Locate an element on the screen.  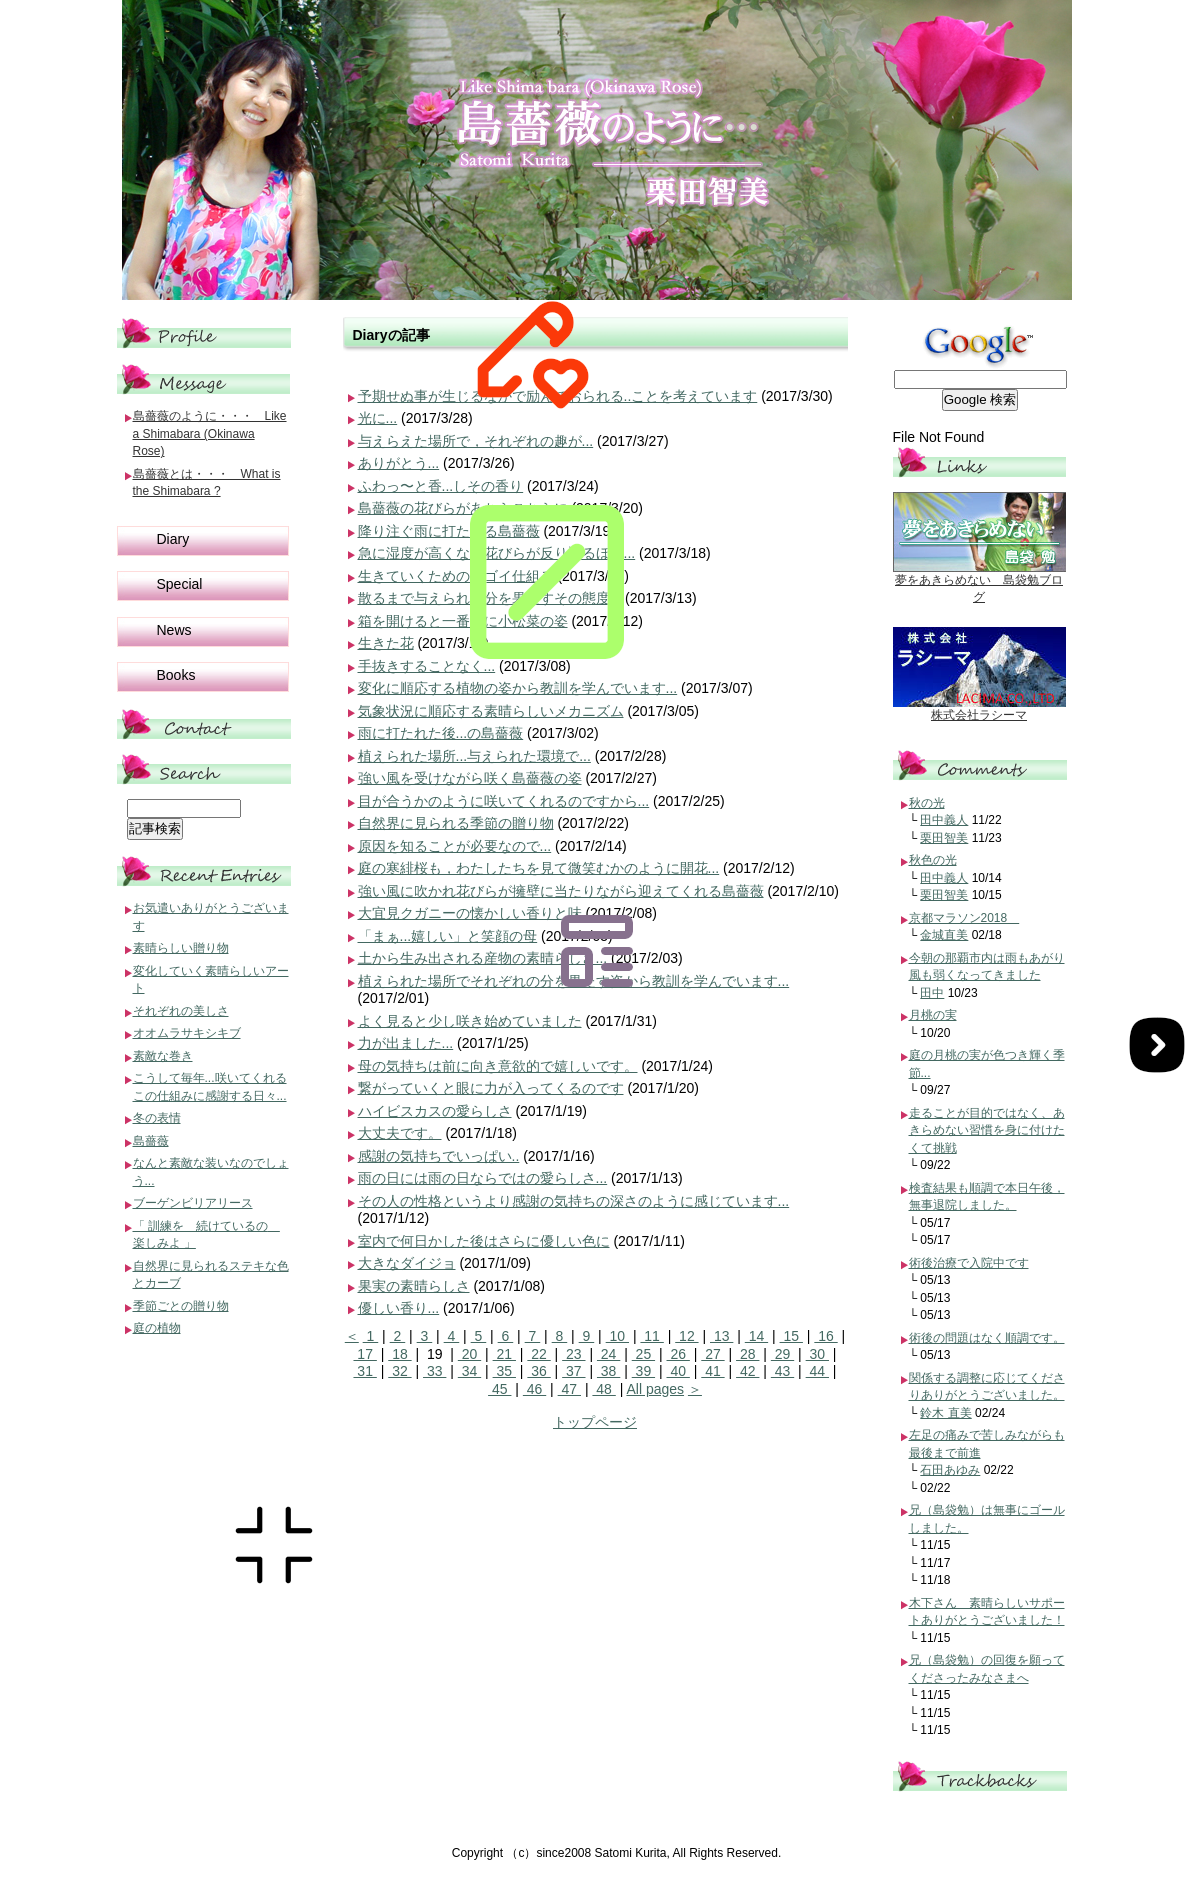
edit your favorites or liked items is located at coordinates (527, 347).